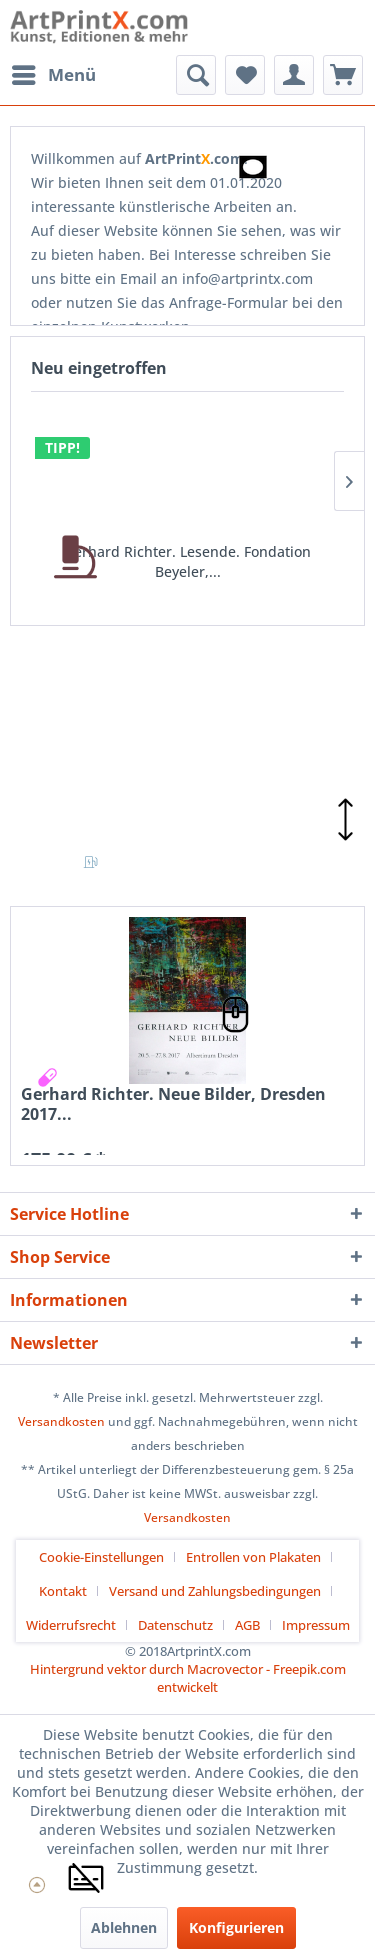  Describe the element at coordinates (47, 1077) in the screenshot. I see `access medication reminders or health features` at that location.